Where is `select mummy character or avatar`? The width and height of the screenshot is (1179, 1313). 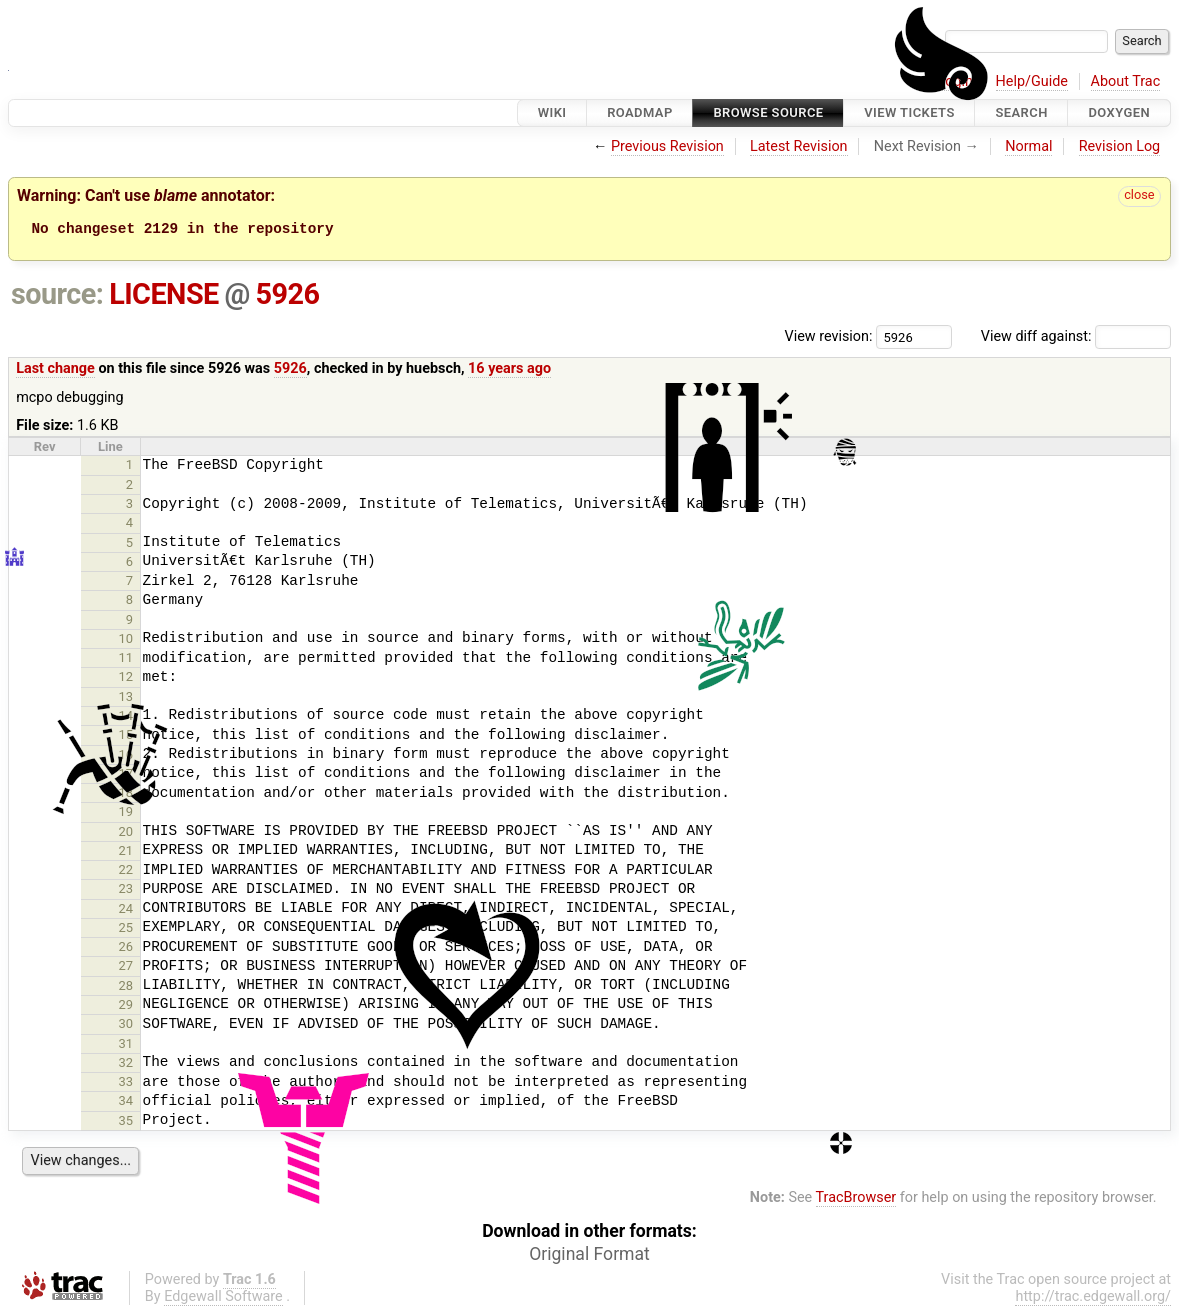 select mummy character or avatar is located at coordinates (846, 452).